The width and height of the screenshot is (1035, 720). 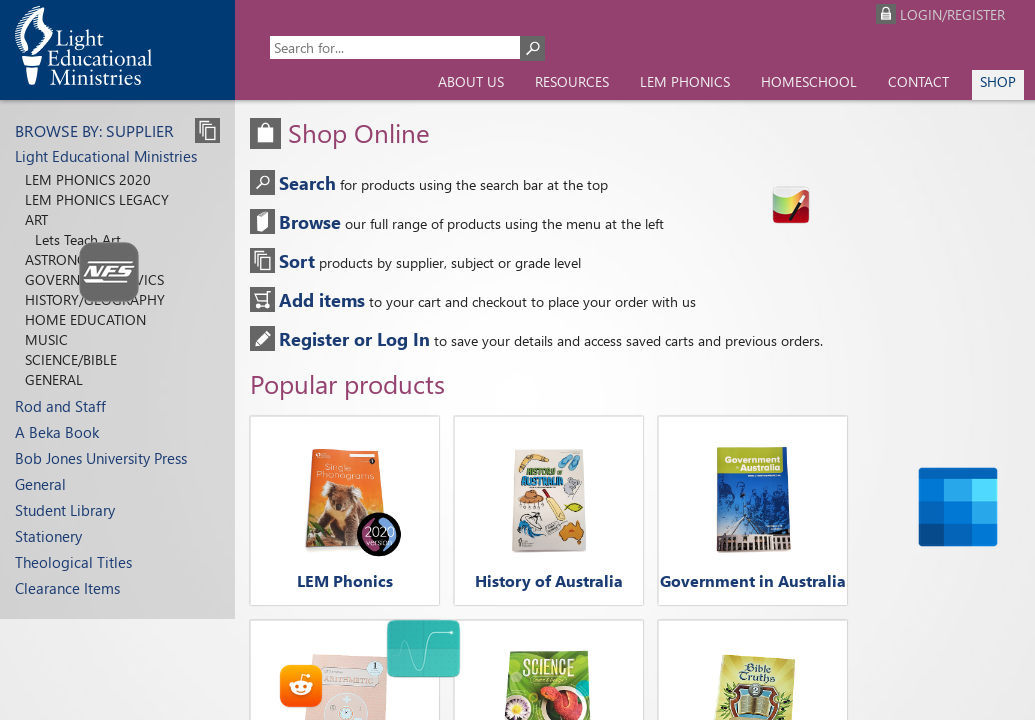 I want to click on open the calendar app, so click(x=958, y=507).